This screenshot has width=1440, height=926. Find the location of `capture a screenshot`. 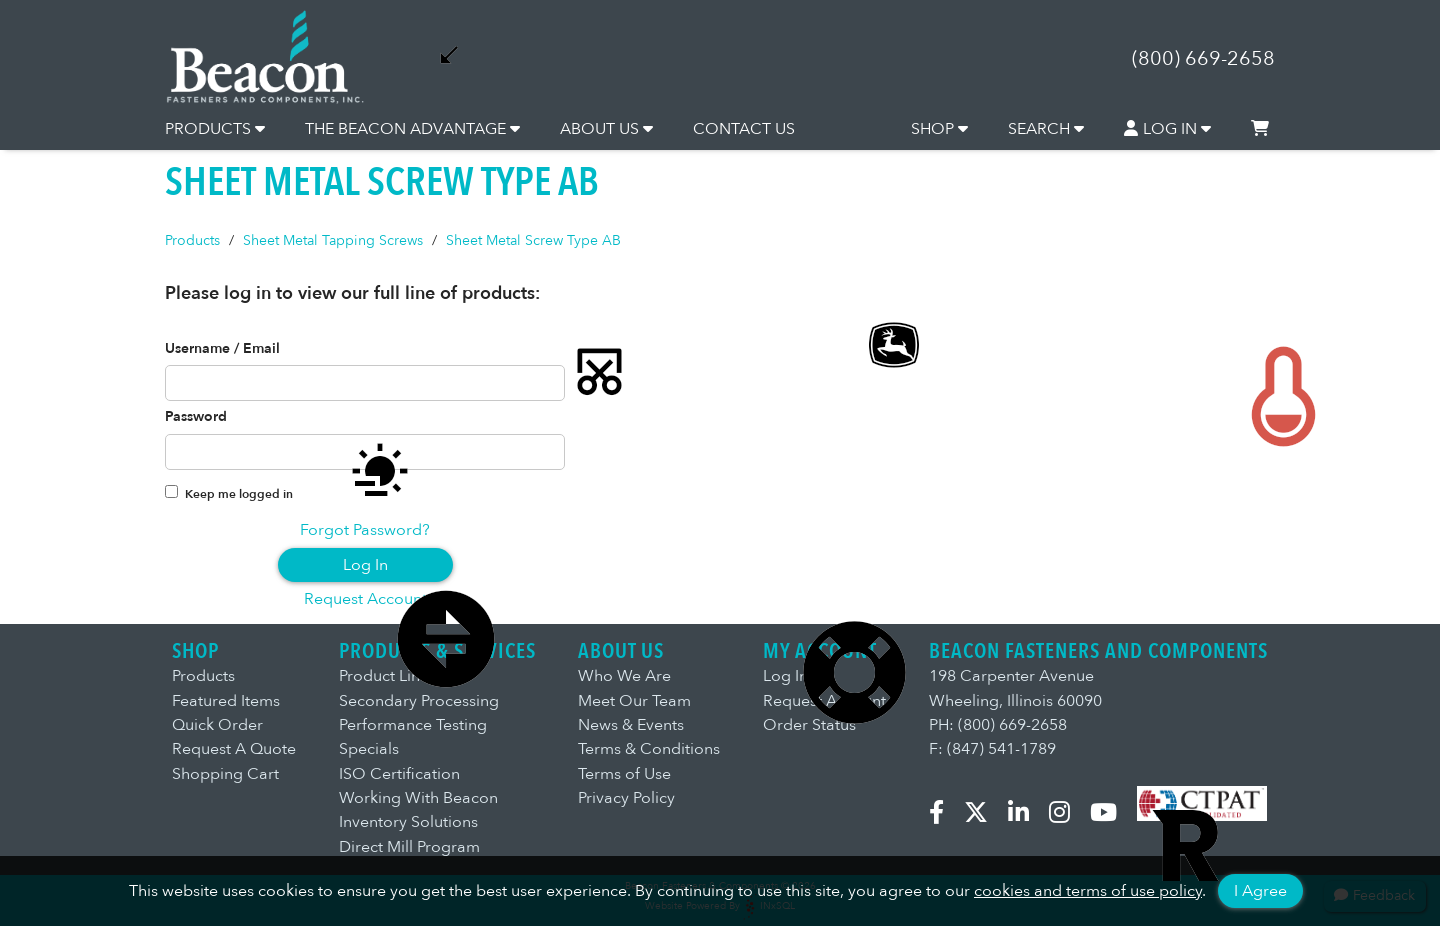

capture a screenshot is located at coordinates (599, 370).